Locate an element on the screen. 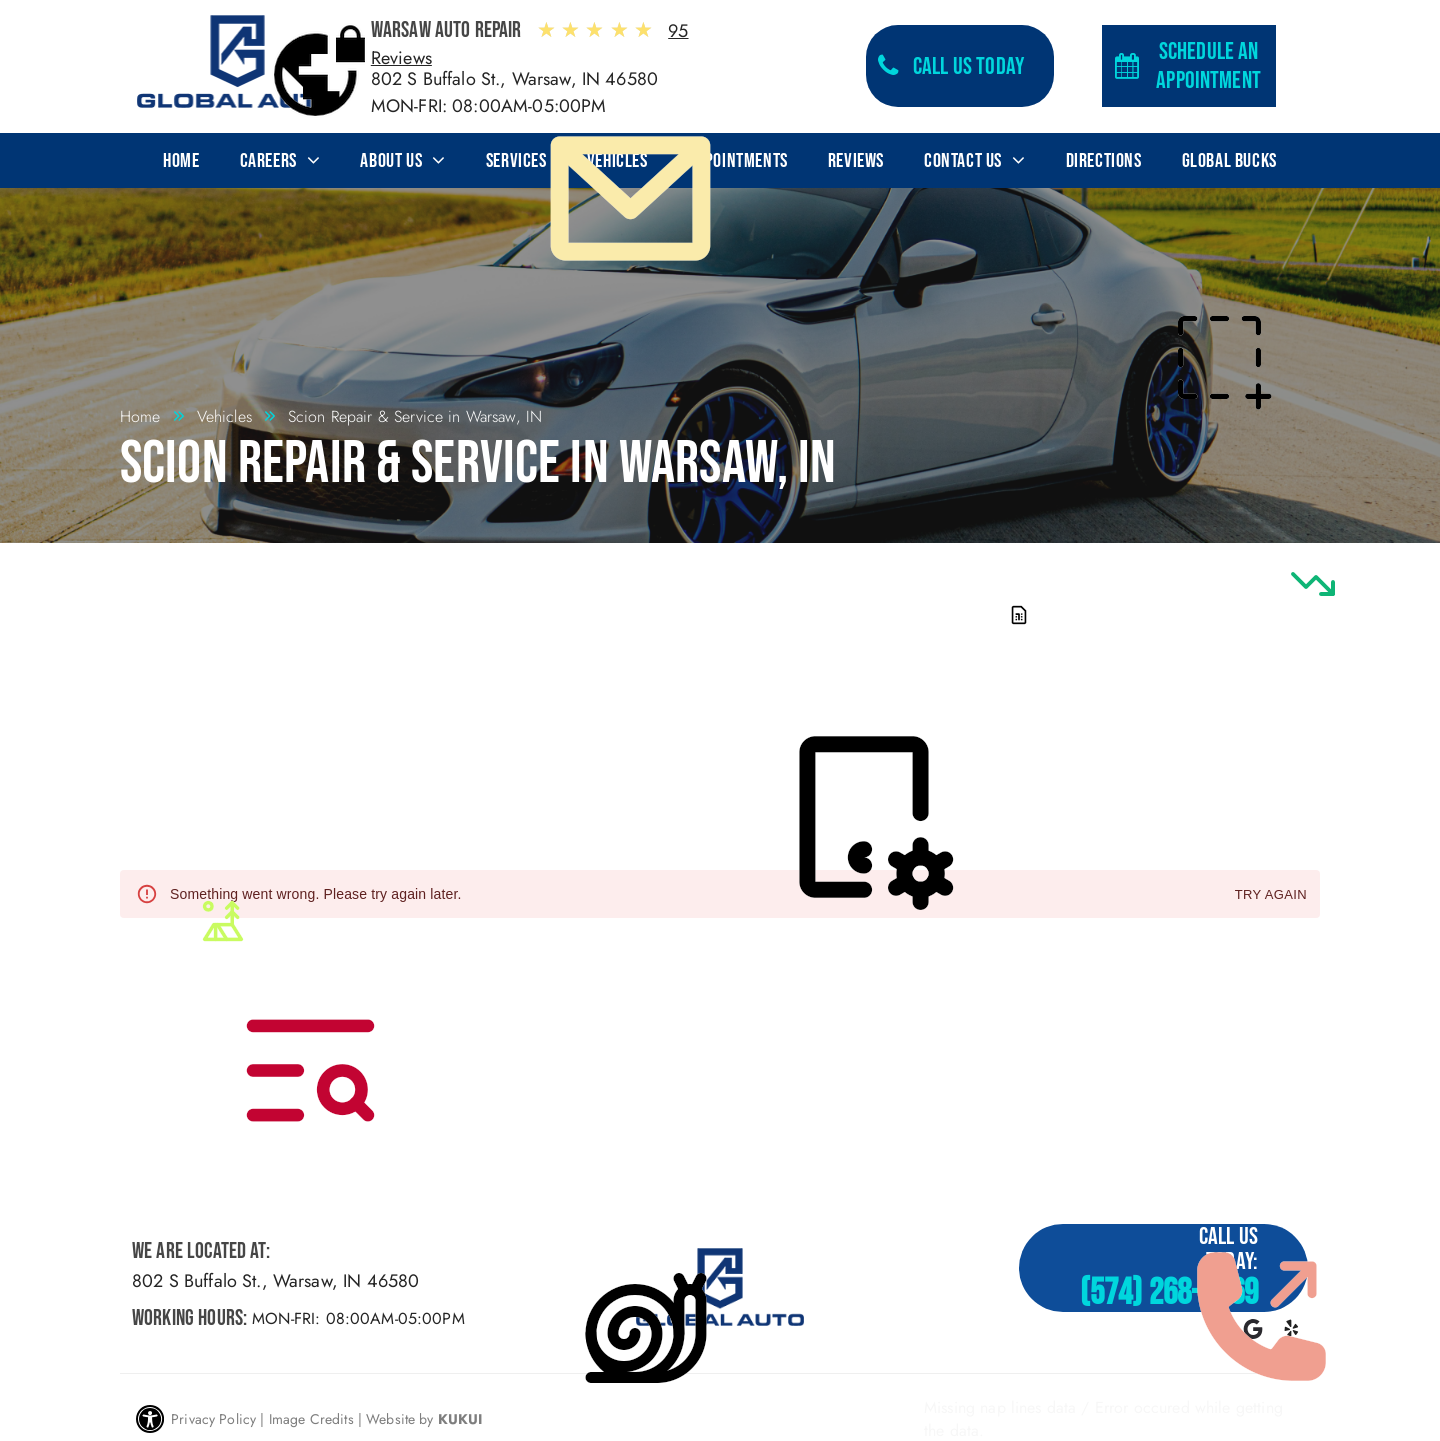 This screenshot has width=1440, height=1441. manage SIM card settings is located at coordinates (1019, 615).